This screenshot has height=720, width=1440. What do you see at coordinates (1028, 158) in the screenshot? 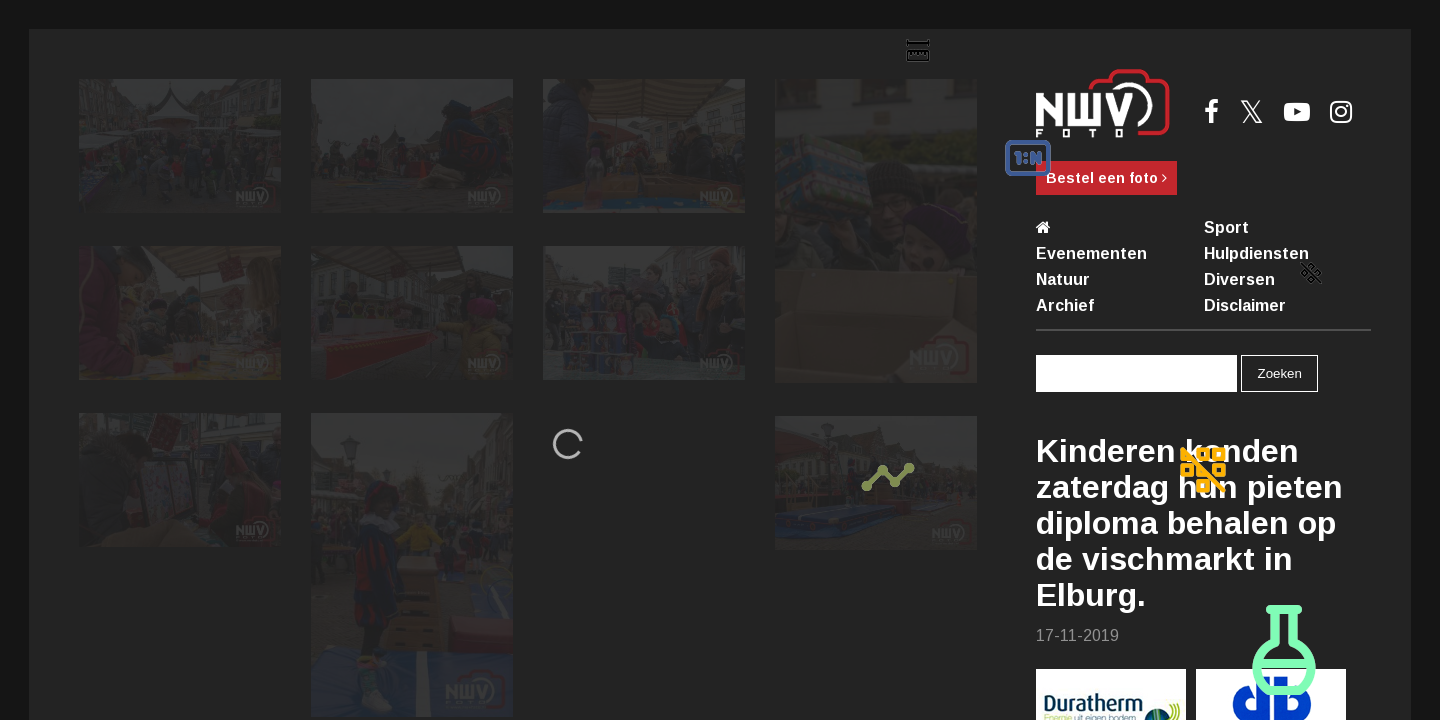
I see `indicates a one-to-many database relationship` at bounding box center [1028, 158].